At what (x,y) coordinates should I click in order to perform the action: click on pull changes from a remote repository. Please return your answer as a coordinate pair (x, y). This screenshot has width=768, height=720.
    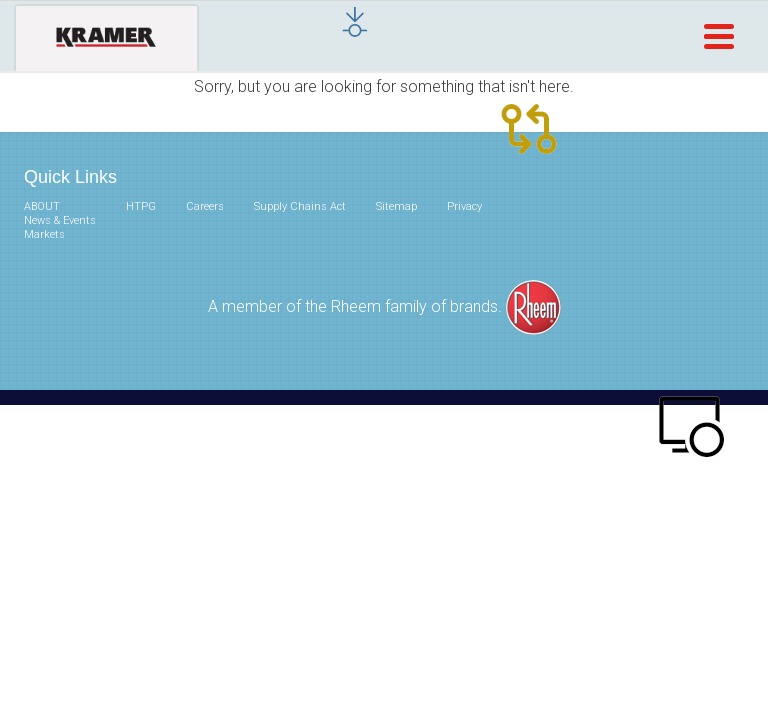
    Looking at the image, I should click on (354, 22).